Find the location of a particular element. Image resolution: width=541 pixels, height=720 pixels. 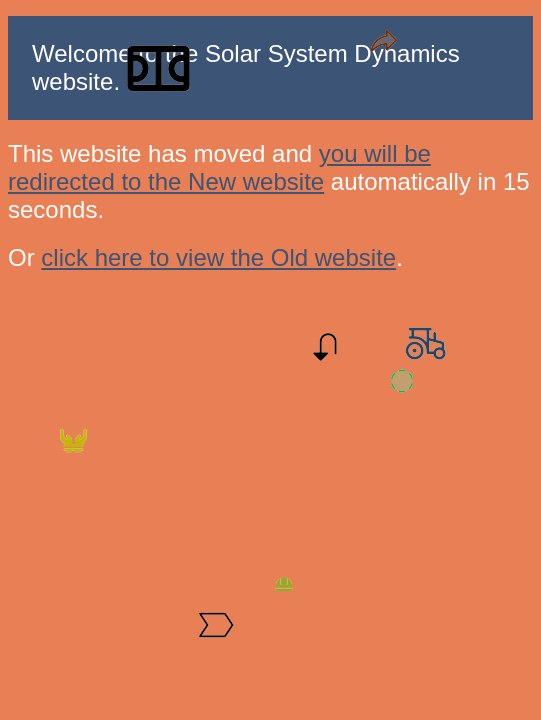

access farming or agricultural features is located at coordinates (425, 343).